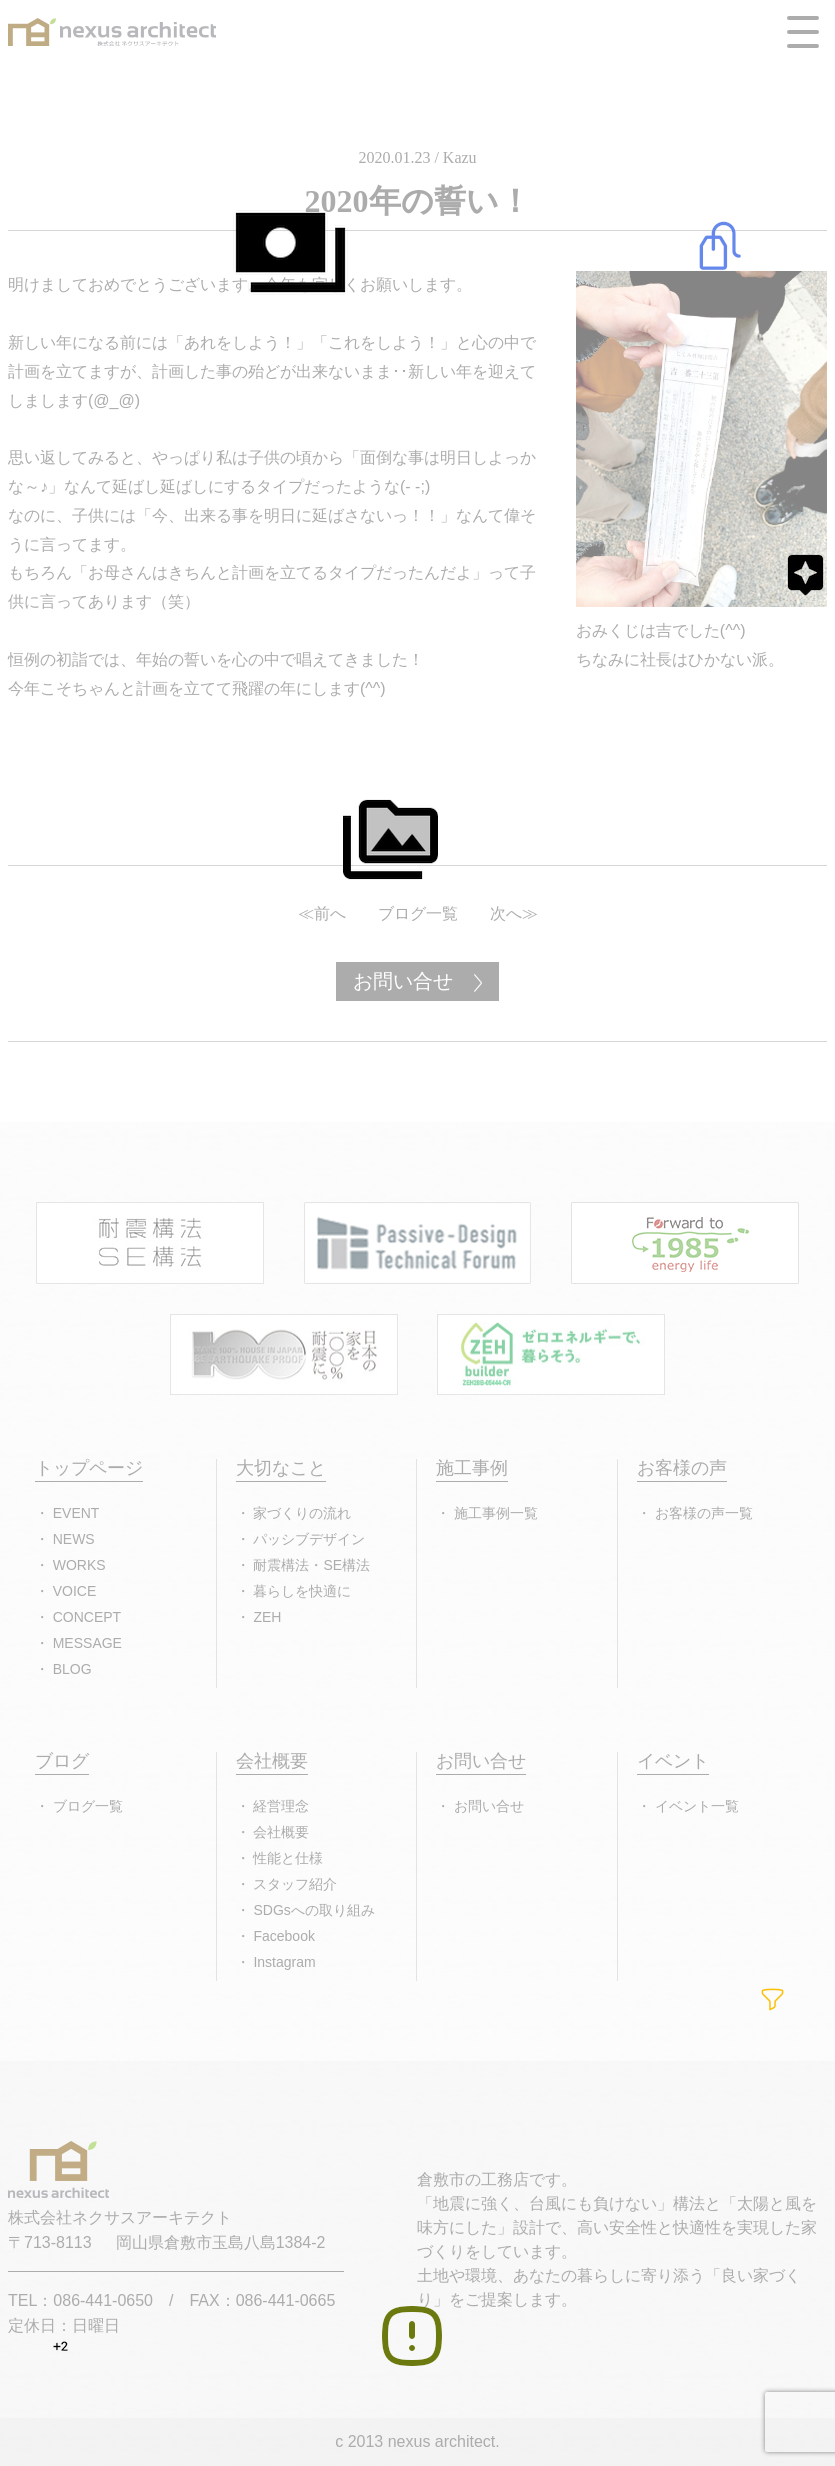  What do you see at coordinates (412, 2336) in the screenshot?
I see `view important alert or warning` at bounding box center [412, 2336].